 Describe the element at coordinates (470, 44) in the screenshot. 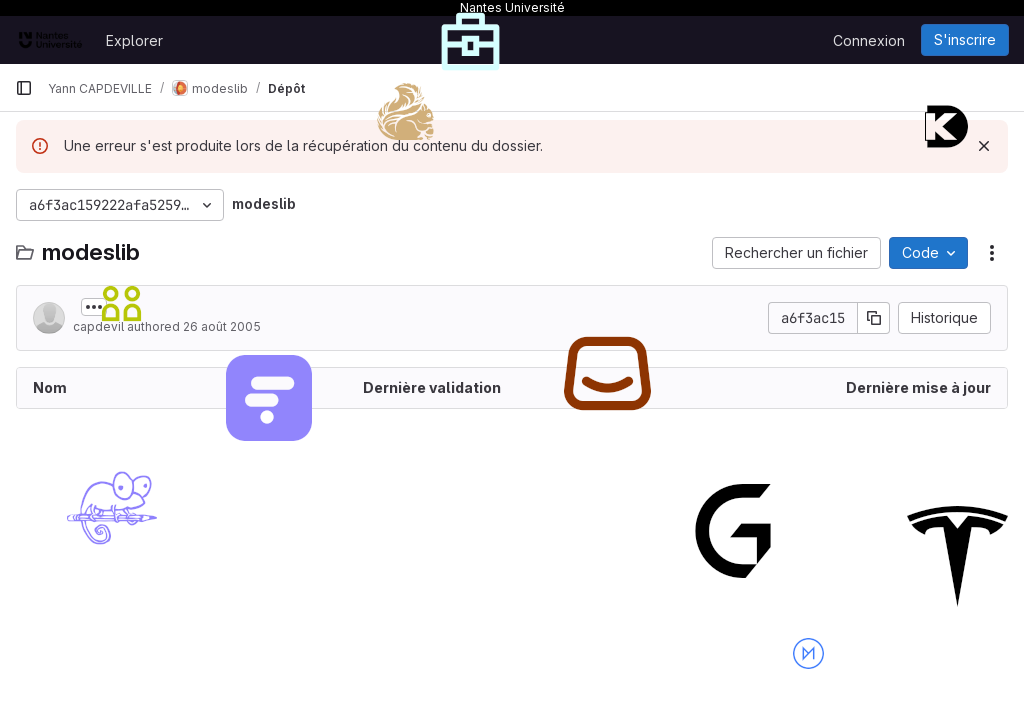

I see `access work or business documents` at that location.